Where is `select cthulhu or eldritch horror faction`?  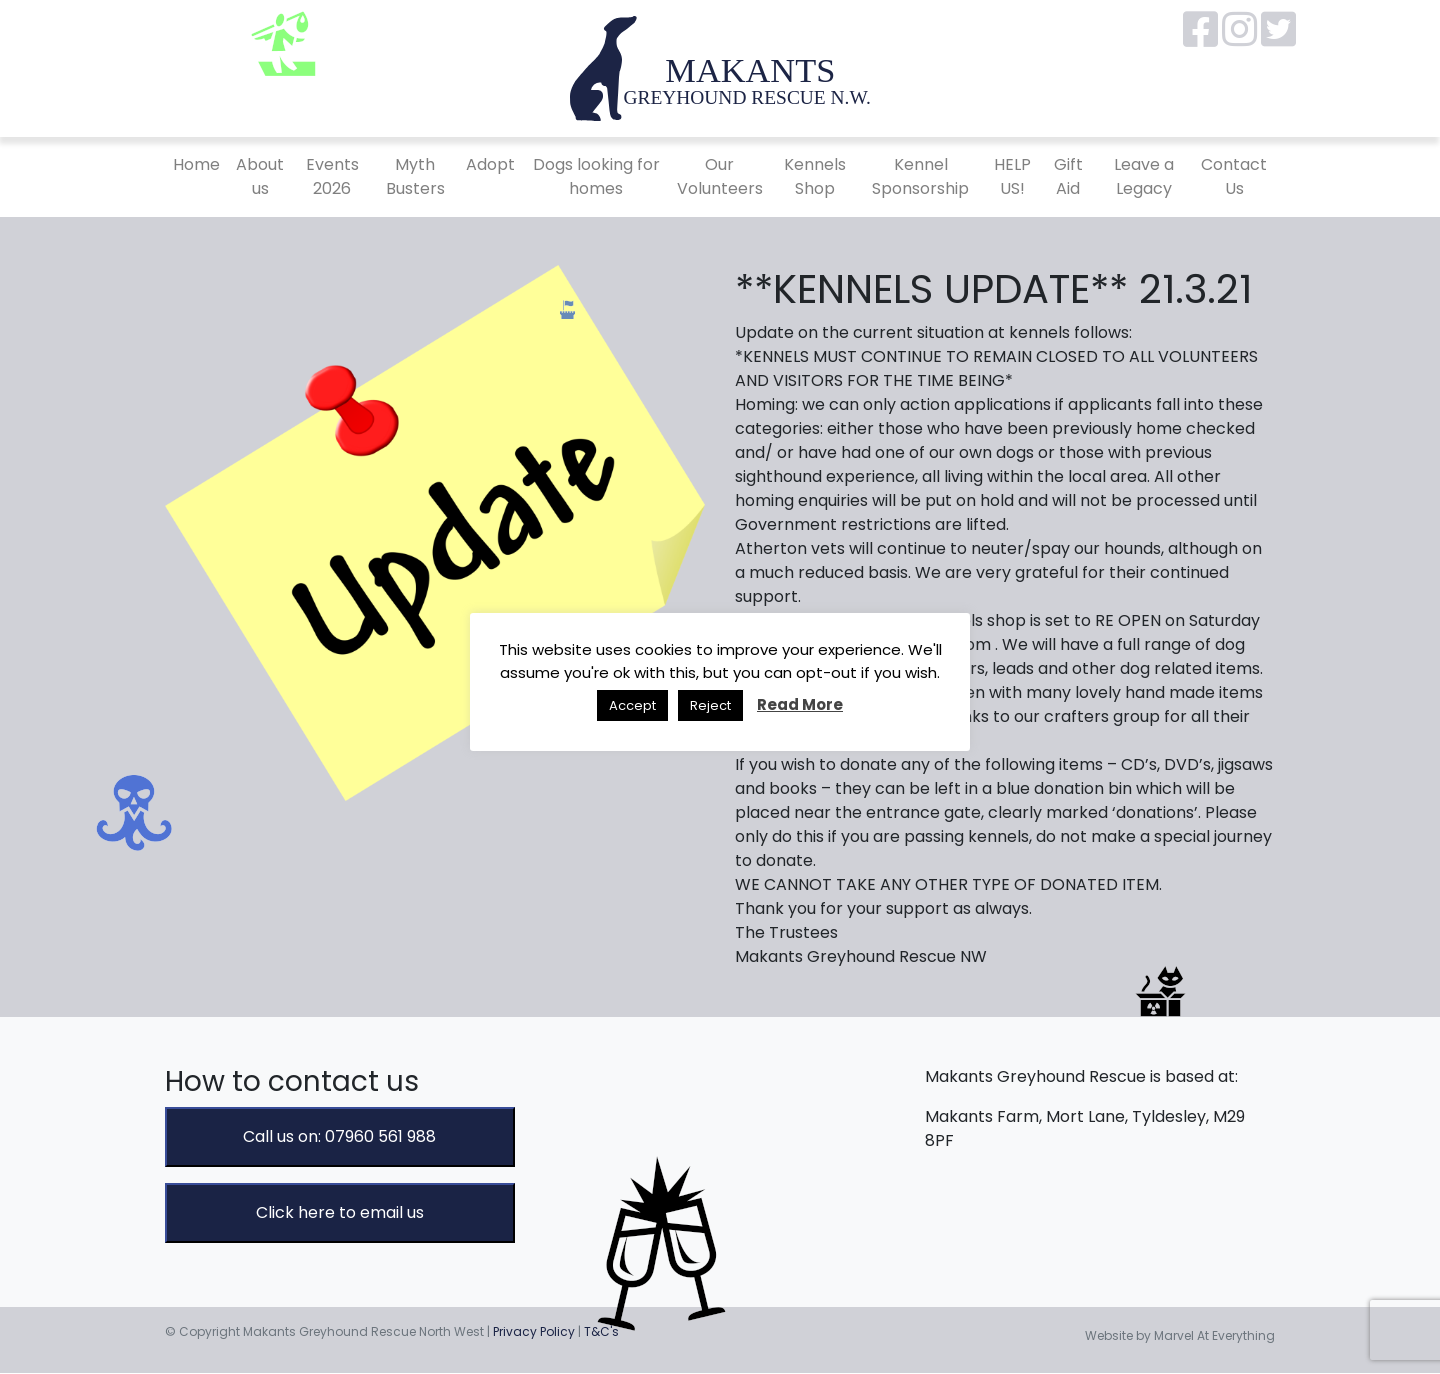 select cthulhu or eldritch horror faction is located at coordinates (134, 813).